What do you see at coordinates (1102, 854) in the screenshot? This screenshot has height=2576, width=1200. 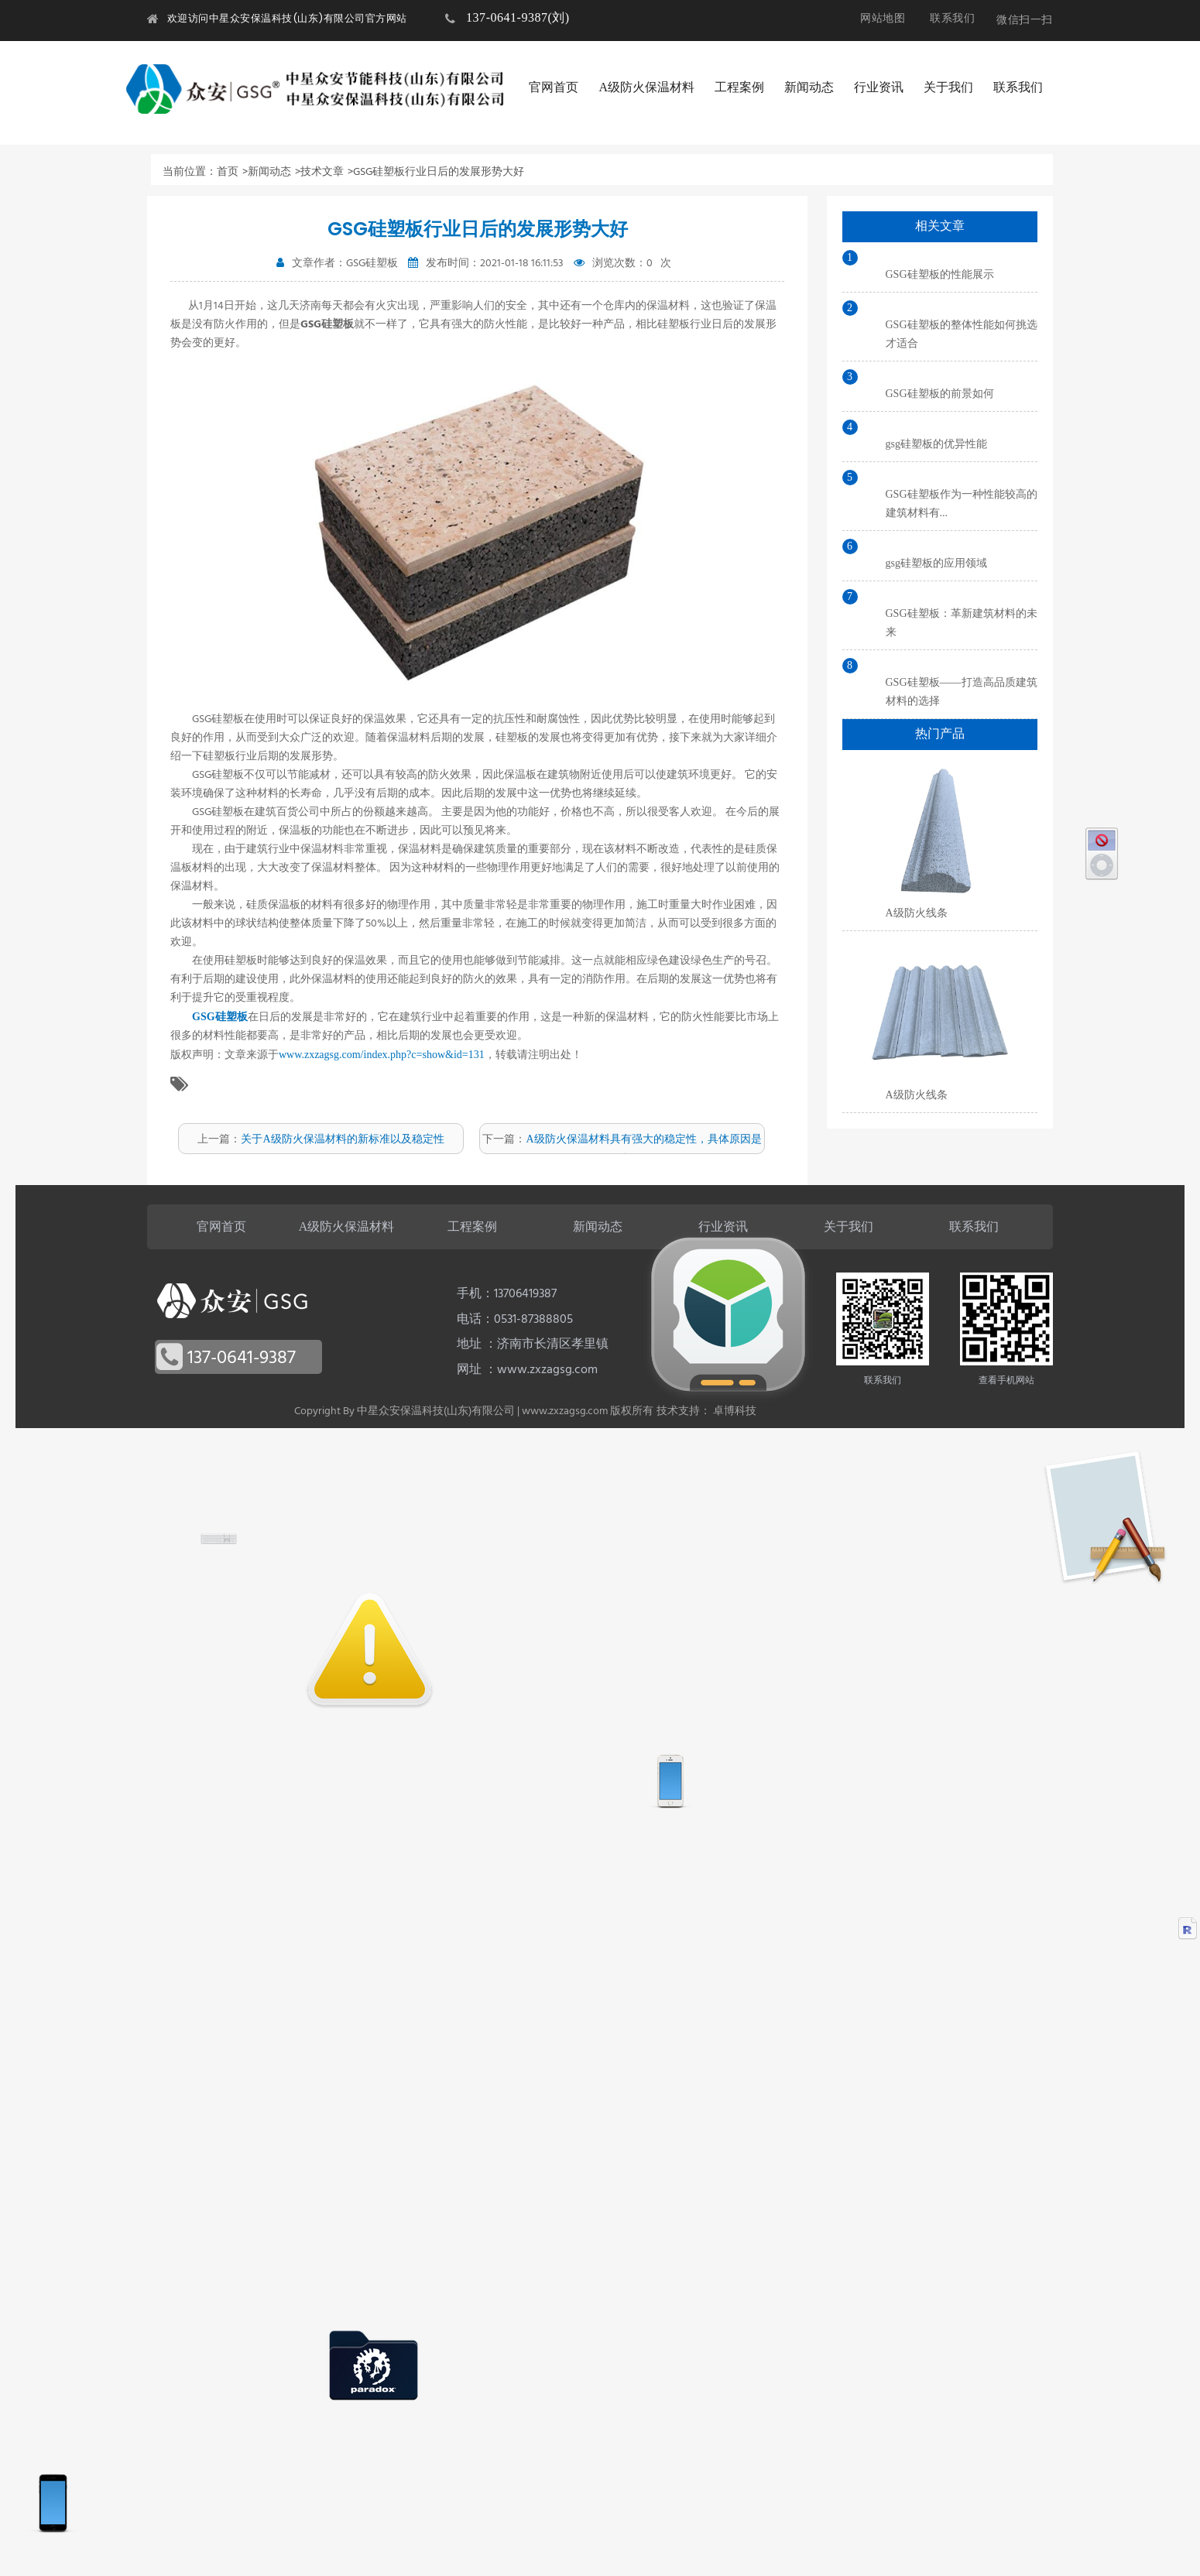 I see `iPod device is unavailable or cannot be connected` at bounding box center [1102, 854].